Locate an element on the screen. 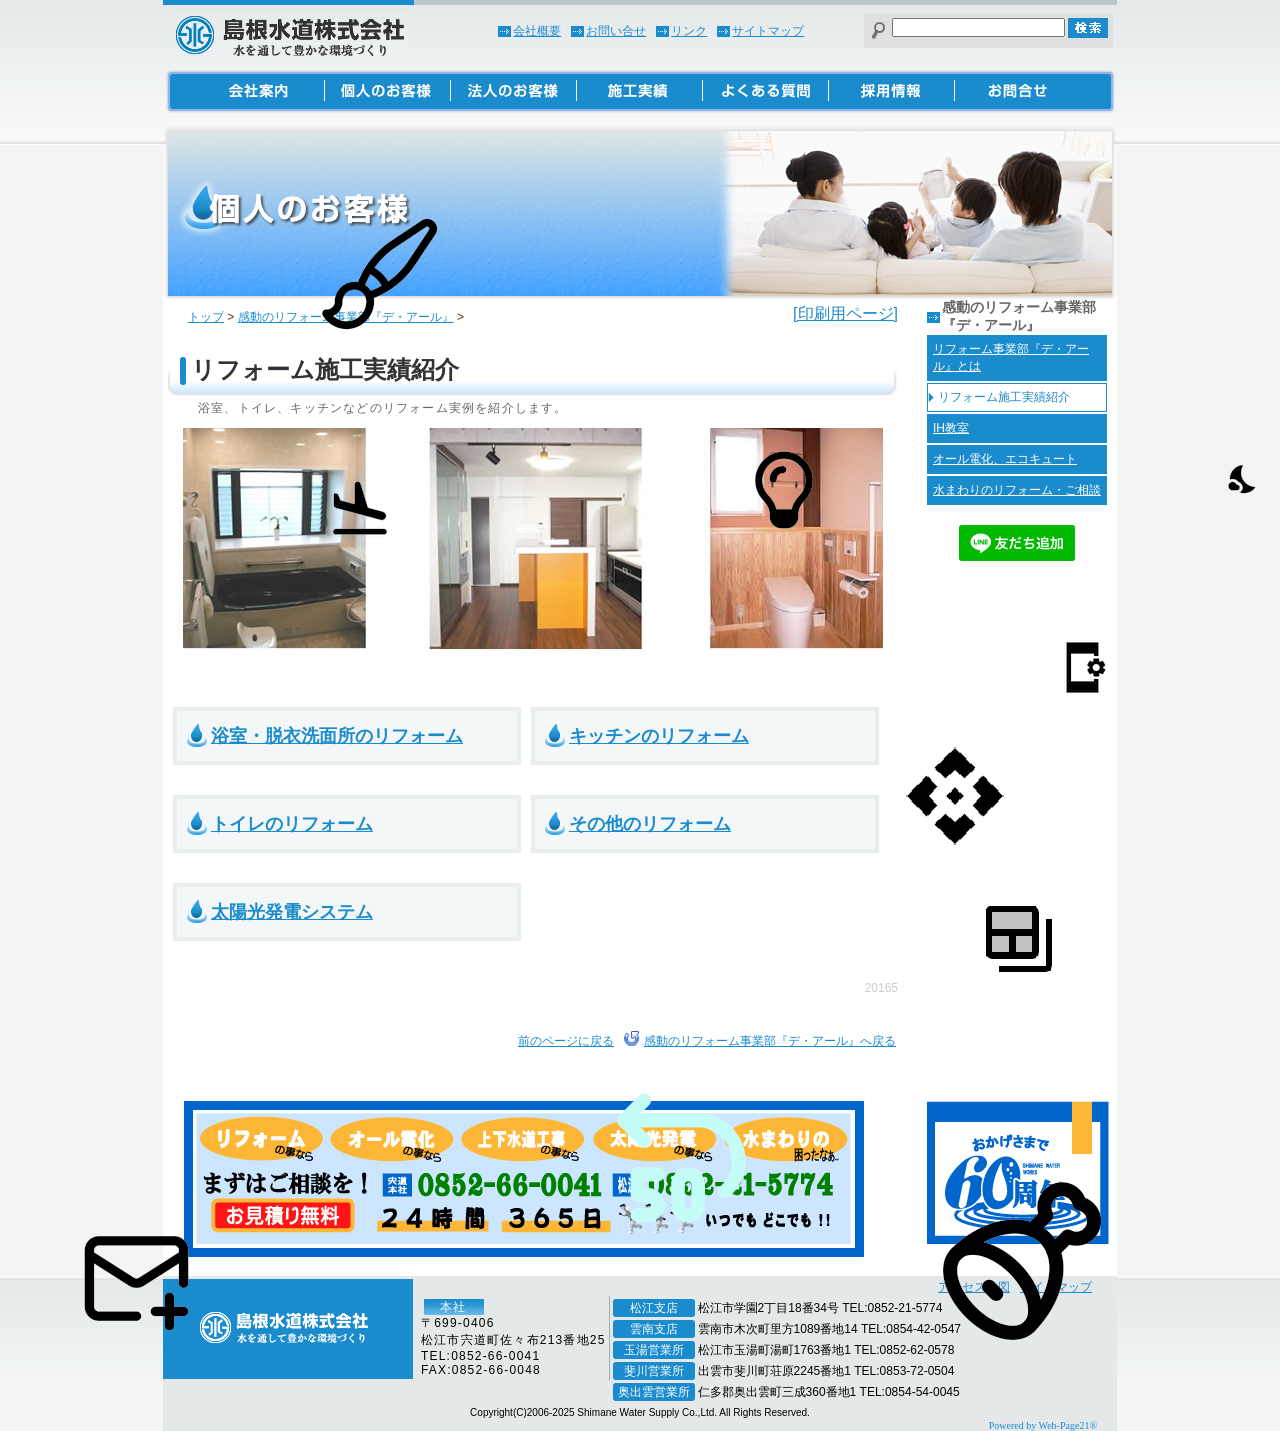 The image size is (1280, 1431). compose a new email is located at coordinates (136, 1278).